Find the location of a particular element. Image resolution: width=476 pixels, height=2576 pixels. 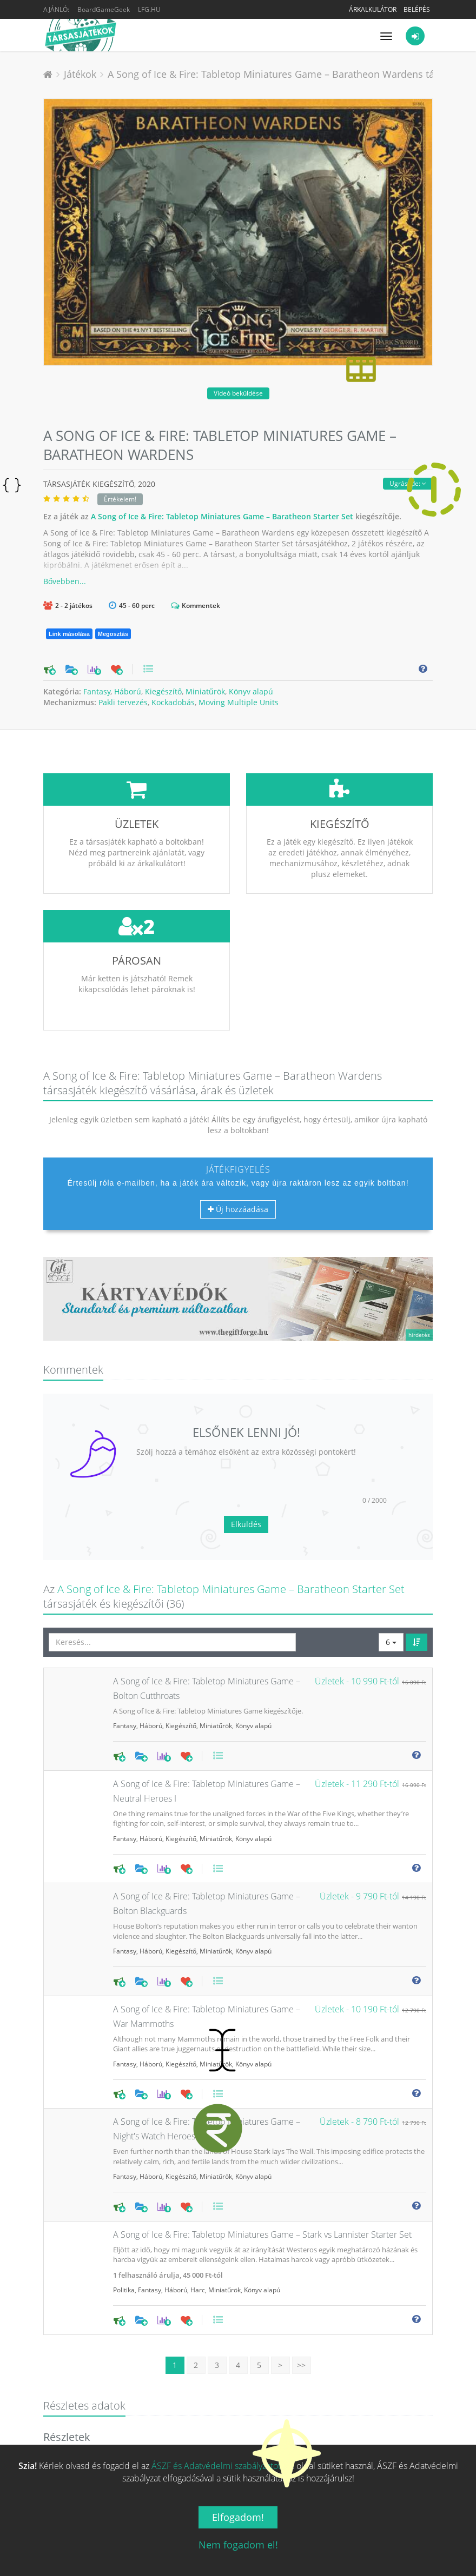

view price in Indian rupees is located at coordinates (217, 2128).